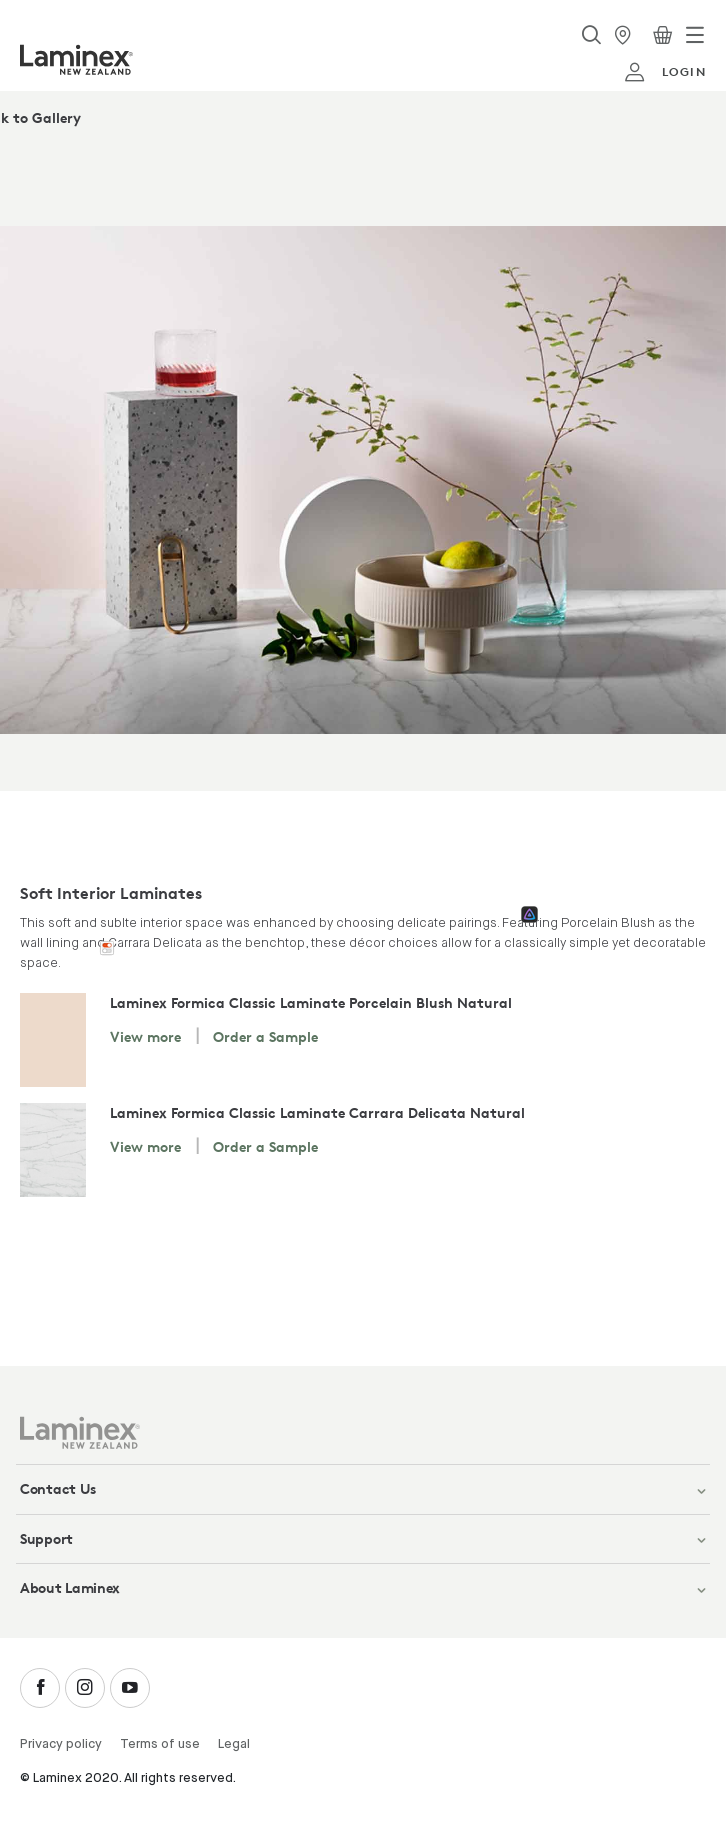 This screenshot has height=1821, width=726. I want to click on open gnome tweaks settings, so click(107, 948).